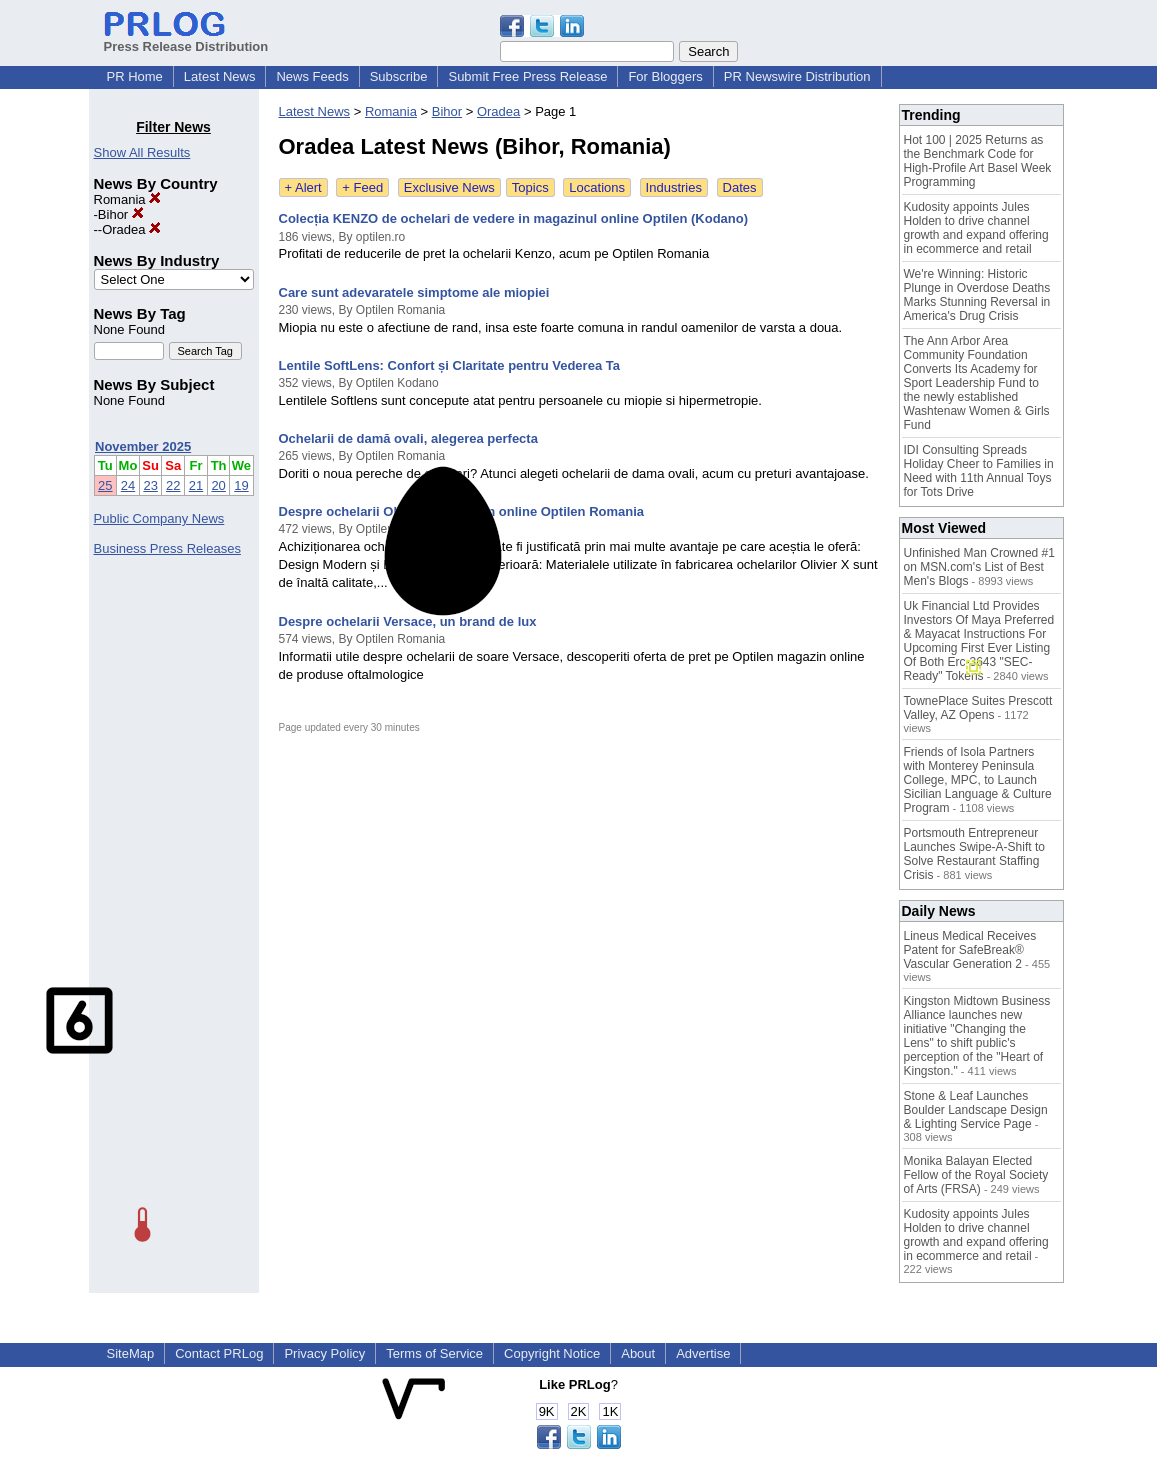 Image resolution: width=1157 pixels, height=1482 pixels. Describe the element at coordinates (973, 667) in the screenshot. I see `select all items` at that location.